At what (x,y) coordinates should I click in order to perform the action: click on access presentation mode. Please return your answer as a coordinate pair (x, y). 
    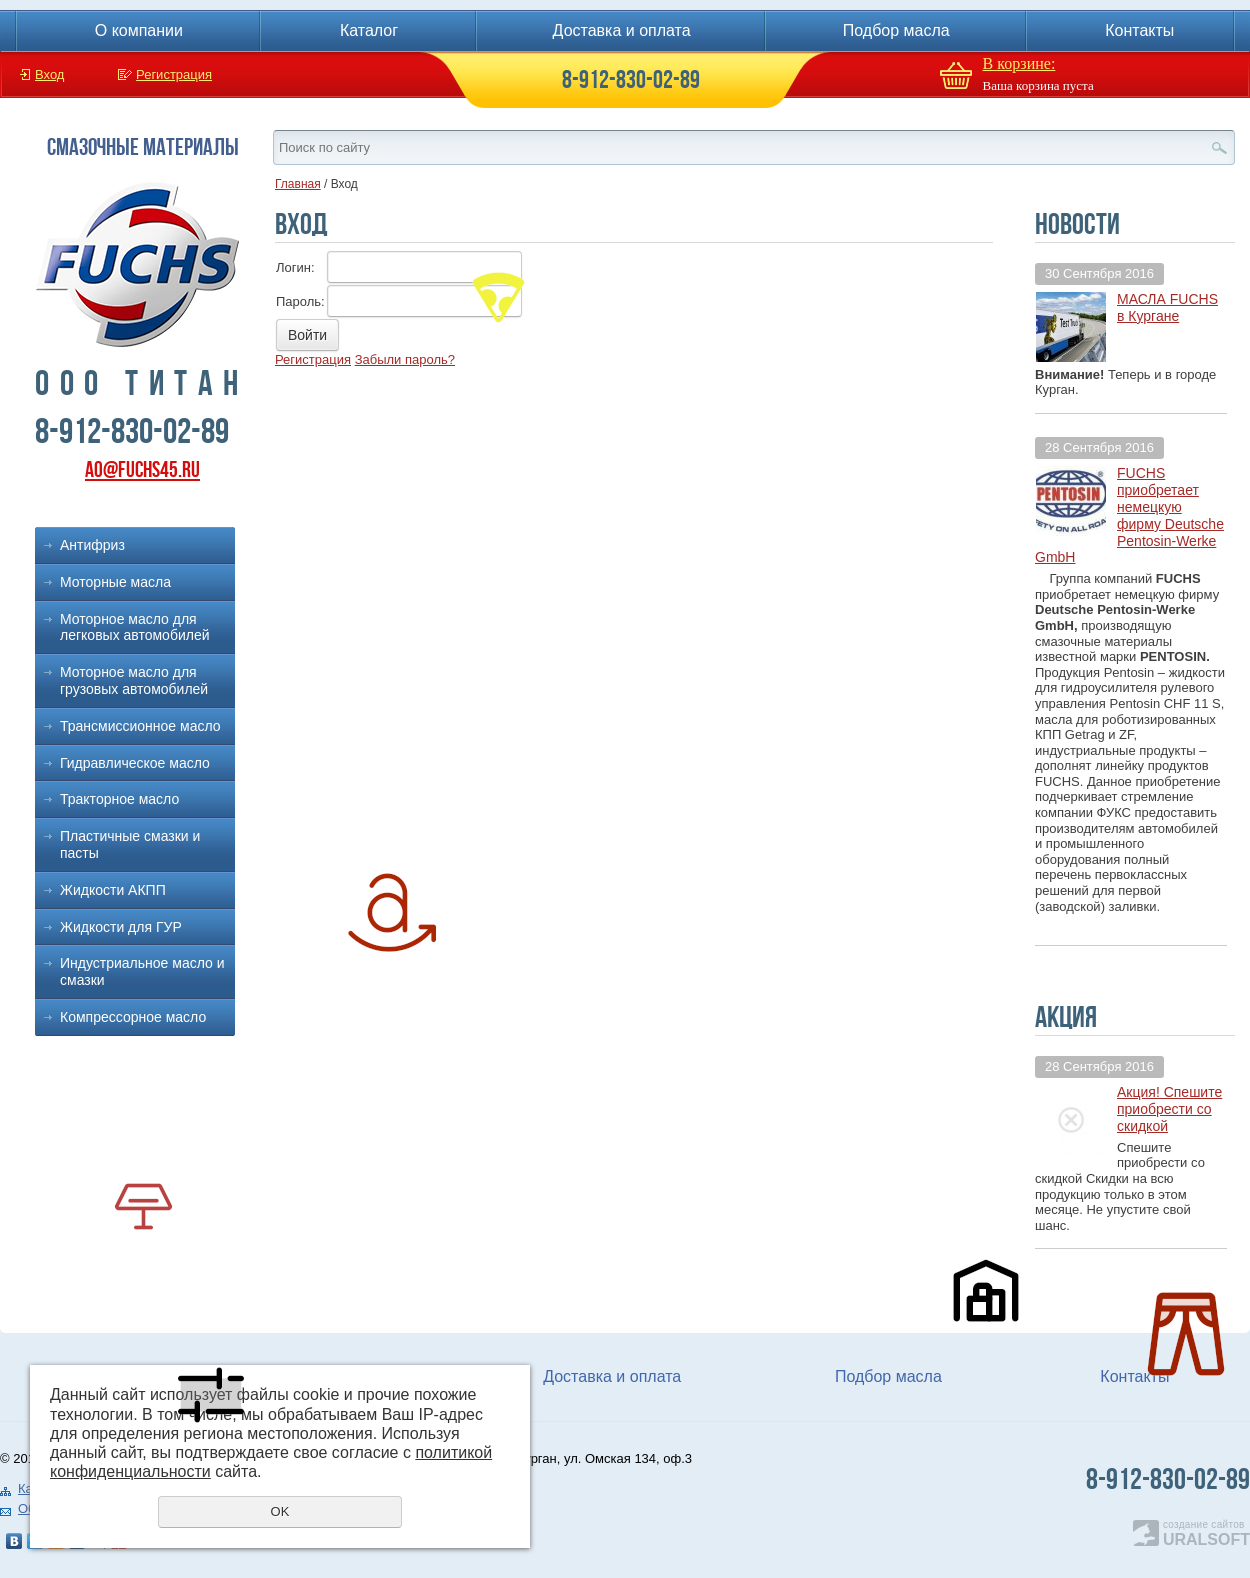
    Looking at the image, I should click on (143, 1206).